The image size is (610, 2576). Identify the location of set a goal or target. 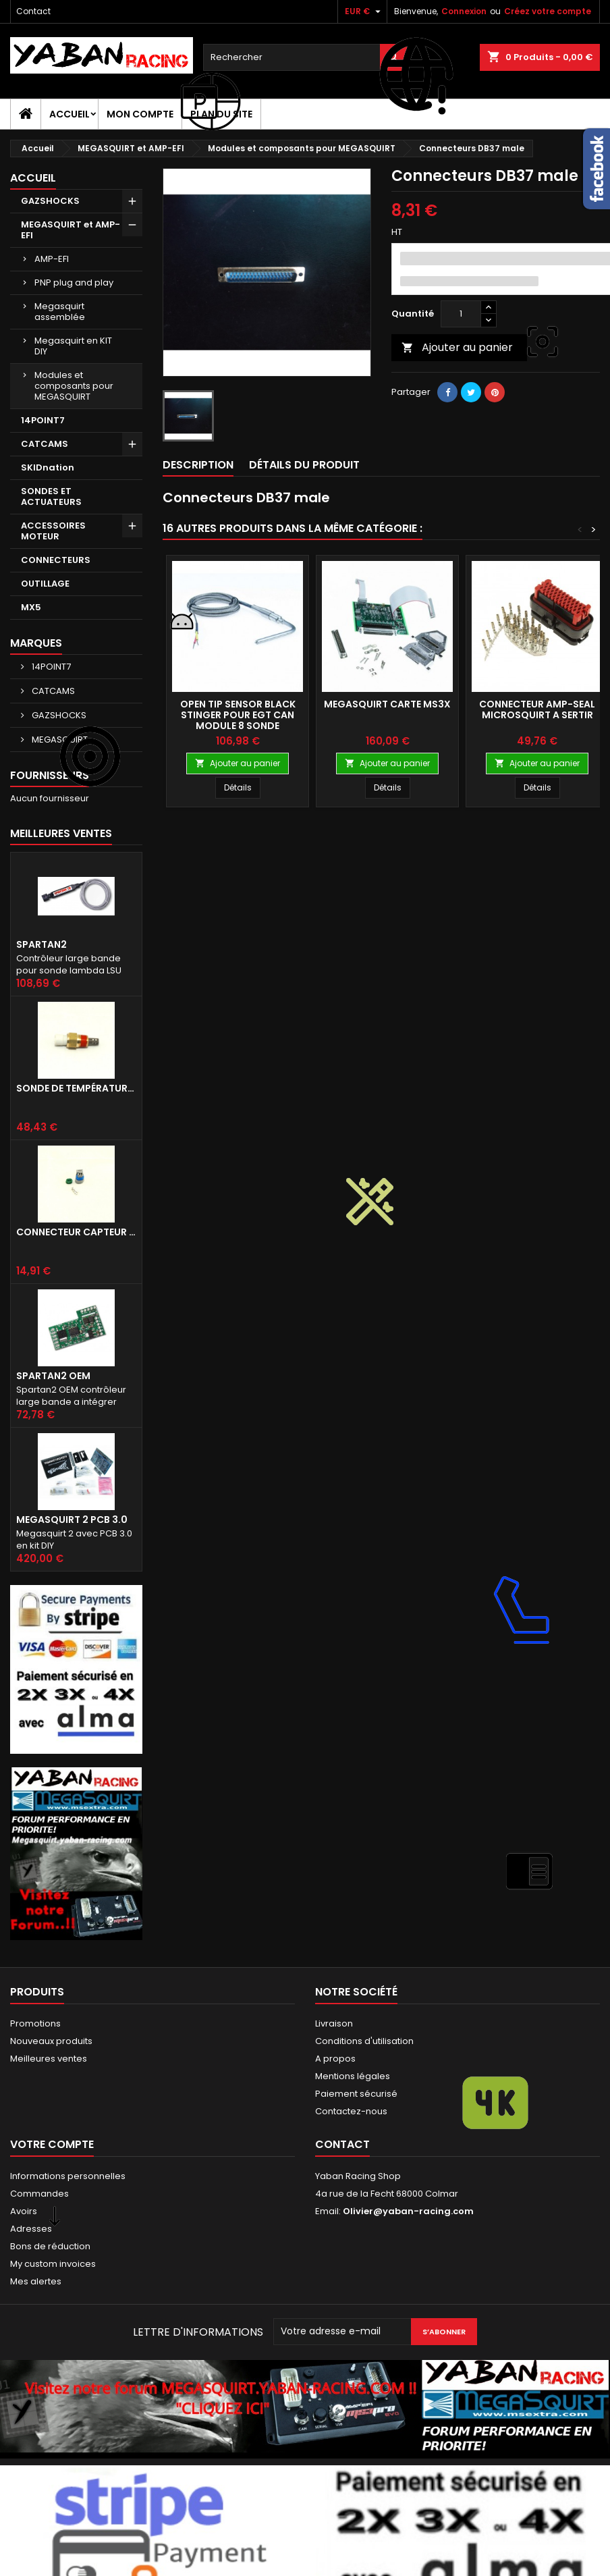
(90, 756).